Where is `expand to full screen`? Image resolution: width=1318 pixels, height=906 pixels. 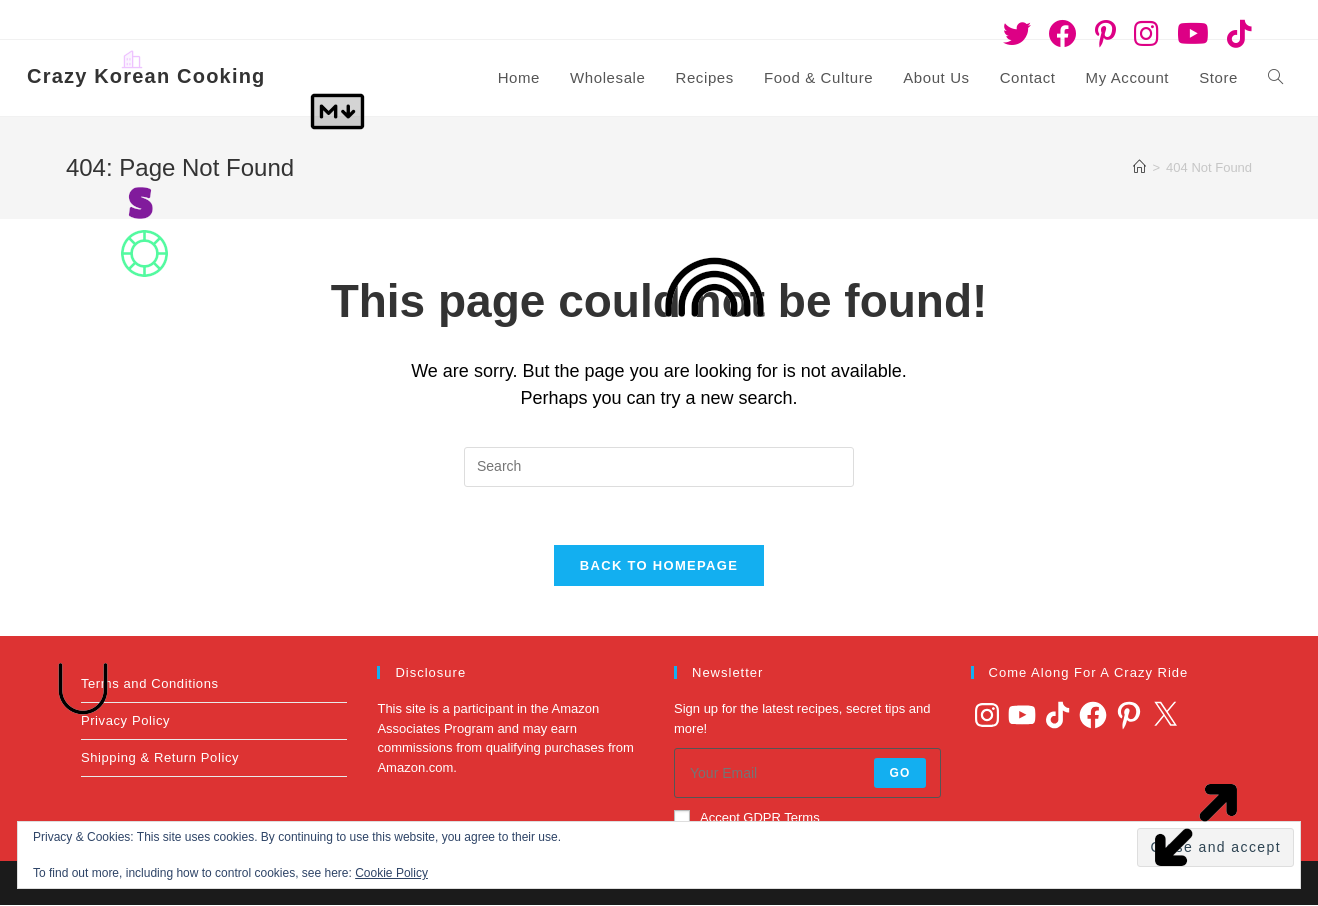
expand to full screen is located at coordinates (1196, 825).